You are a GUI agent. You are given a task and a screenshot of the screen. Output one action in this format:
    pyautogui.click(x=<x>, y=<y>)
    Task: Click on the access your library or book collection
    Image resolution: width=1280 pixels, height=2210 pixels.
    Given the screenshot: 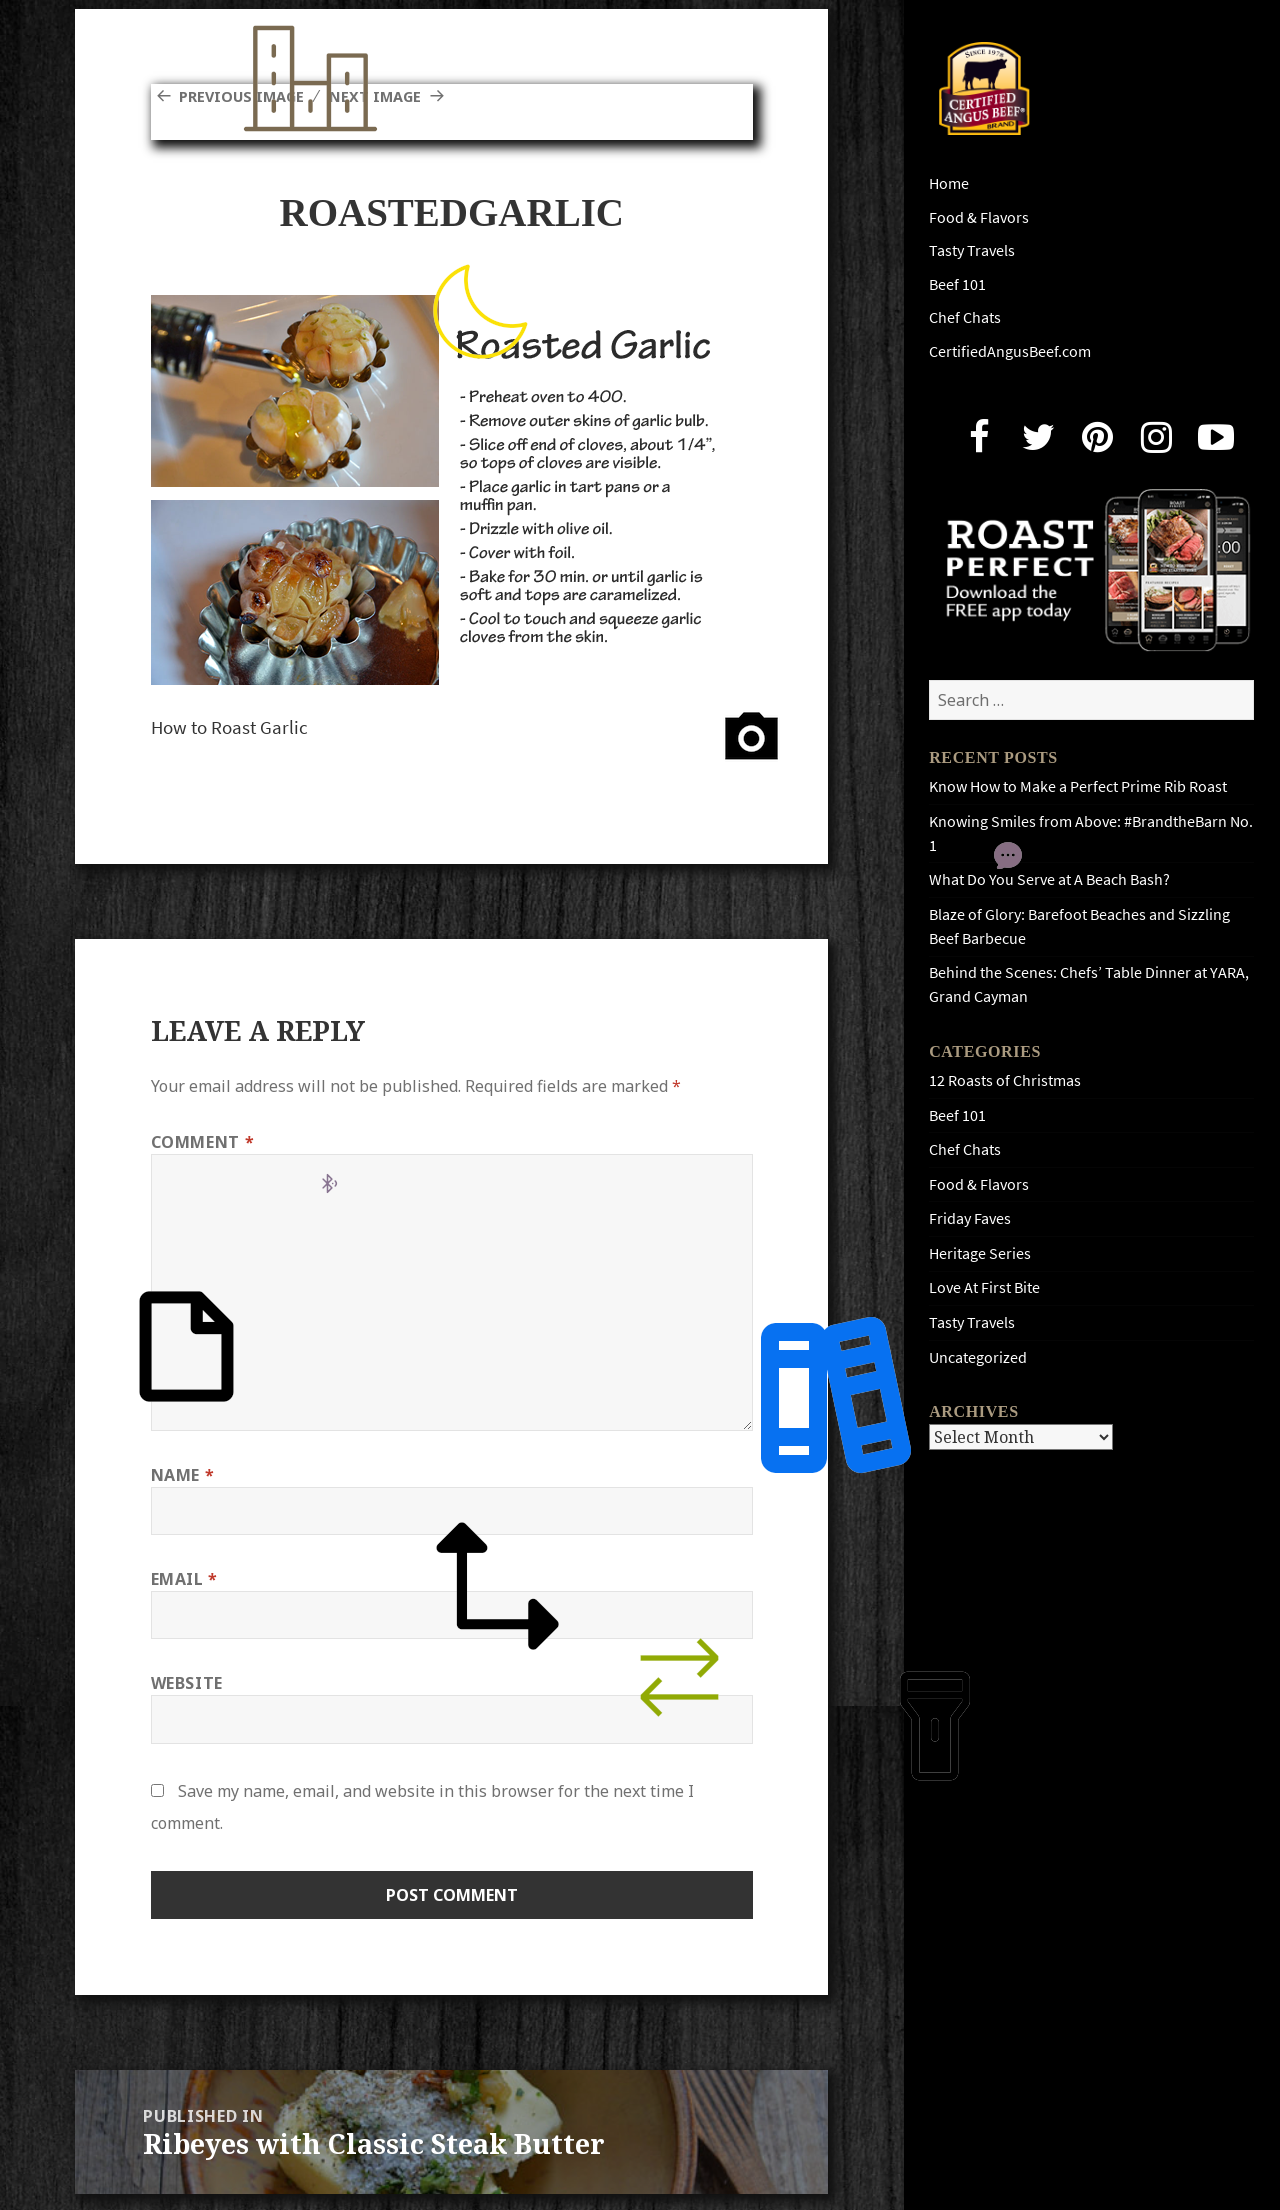 What is the action you would take?
    pyautogui.click(x=830, y=1398)
    